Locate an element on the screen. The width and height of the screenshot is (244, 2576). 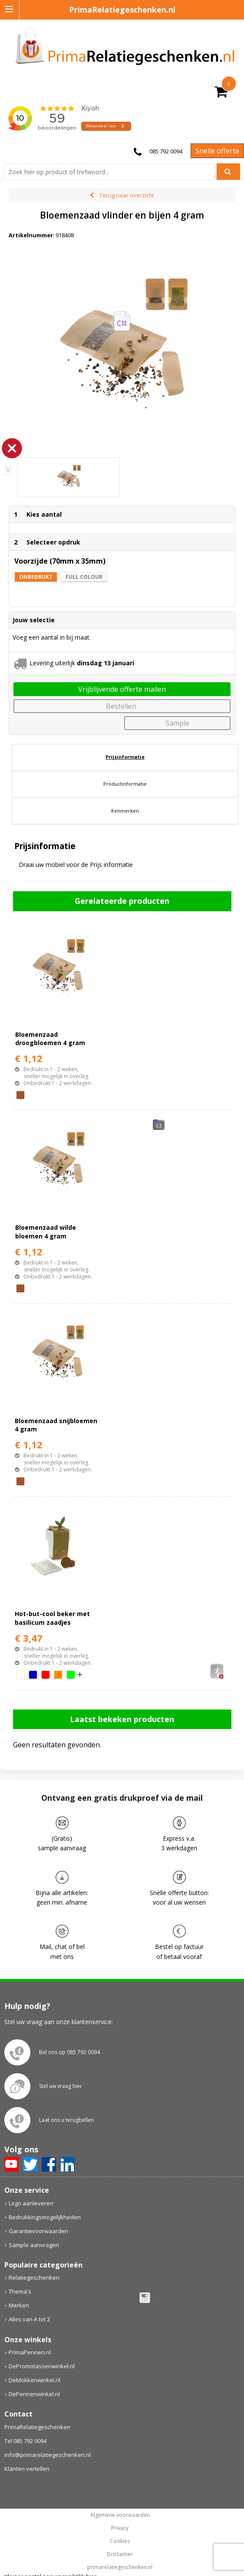
open gnome tweaks settings is located at coordinates (145, 2297).